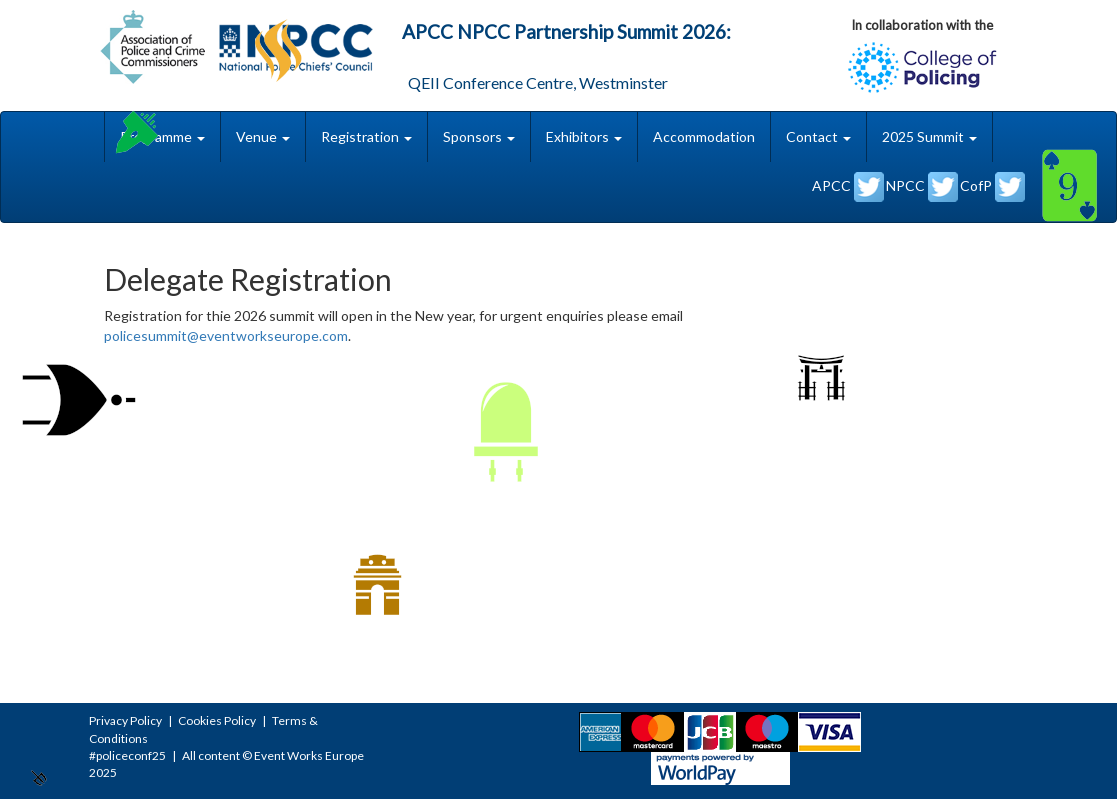  Describe the element at coordinates (377, 582) in the screenshot. I see `view India Gate landmark information` at that location.